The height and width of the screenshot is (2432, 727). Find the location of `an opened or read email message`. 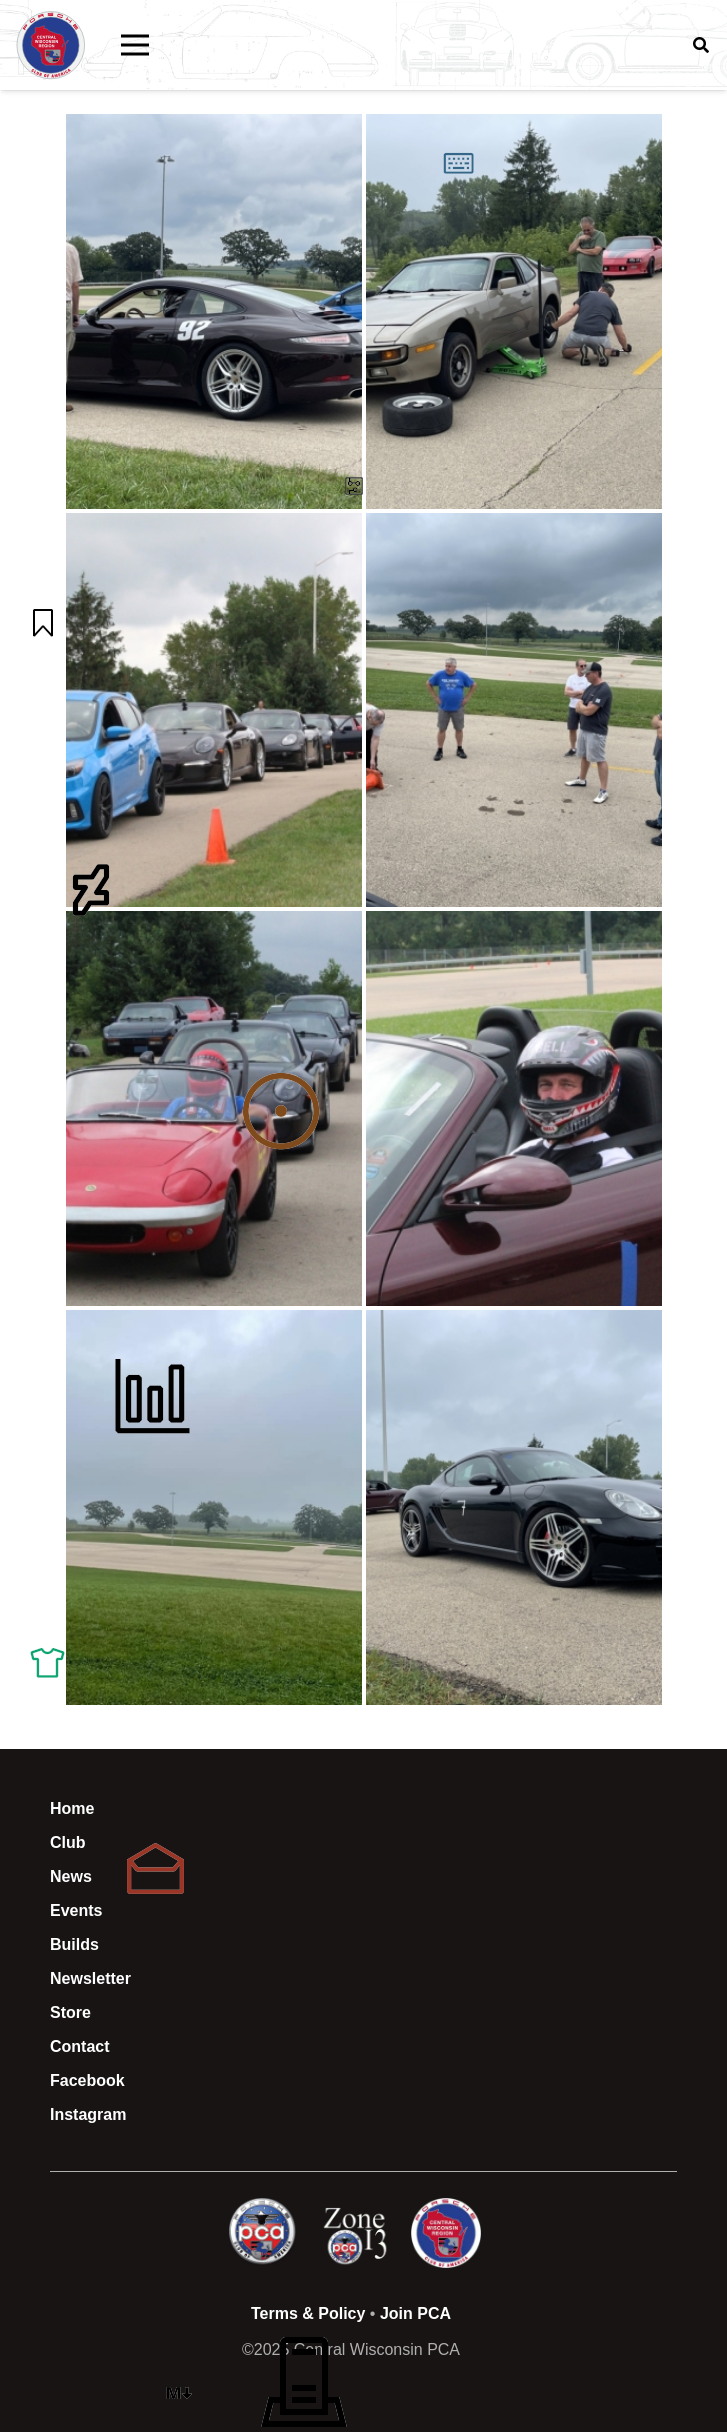

an opened or read email message is located at coordinates (155, 1869).